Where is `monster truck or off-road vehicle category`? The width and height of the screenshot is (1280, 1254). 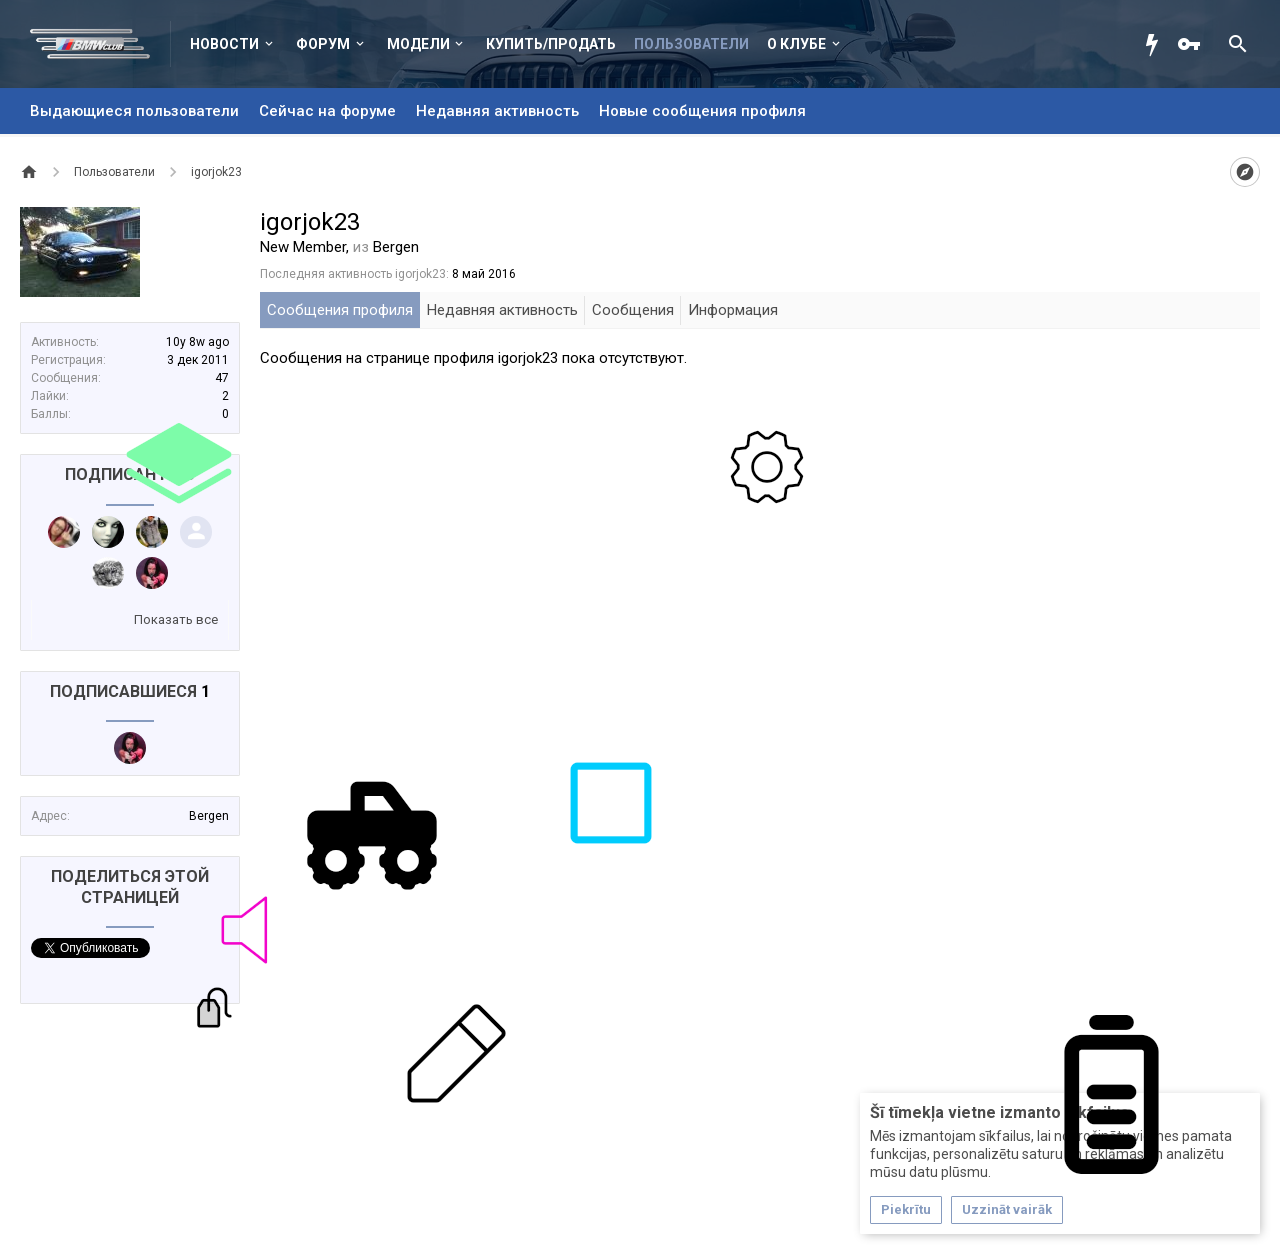
monster truck or off-road vehicle category is located at coordinates (372, 832).